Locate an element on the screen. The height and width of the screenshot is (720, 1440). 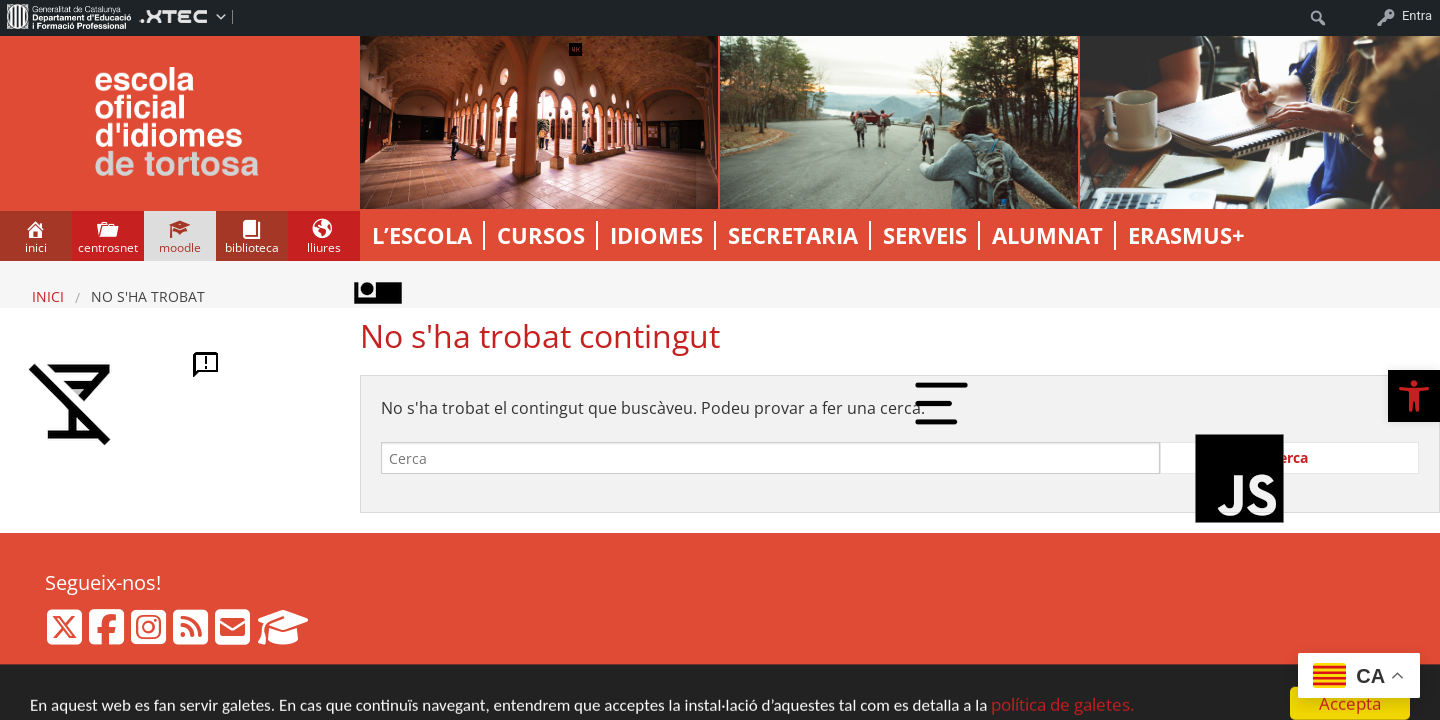
indicates 4K resolution video quality is located at coordinates (575, 49).